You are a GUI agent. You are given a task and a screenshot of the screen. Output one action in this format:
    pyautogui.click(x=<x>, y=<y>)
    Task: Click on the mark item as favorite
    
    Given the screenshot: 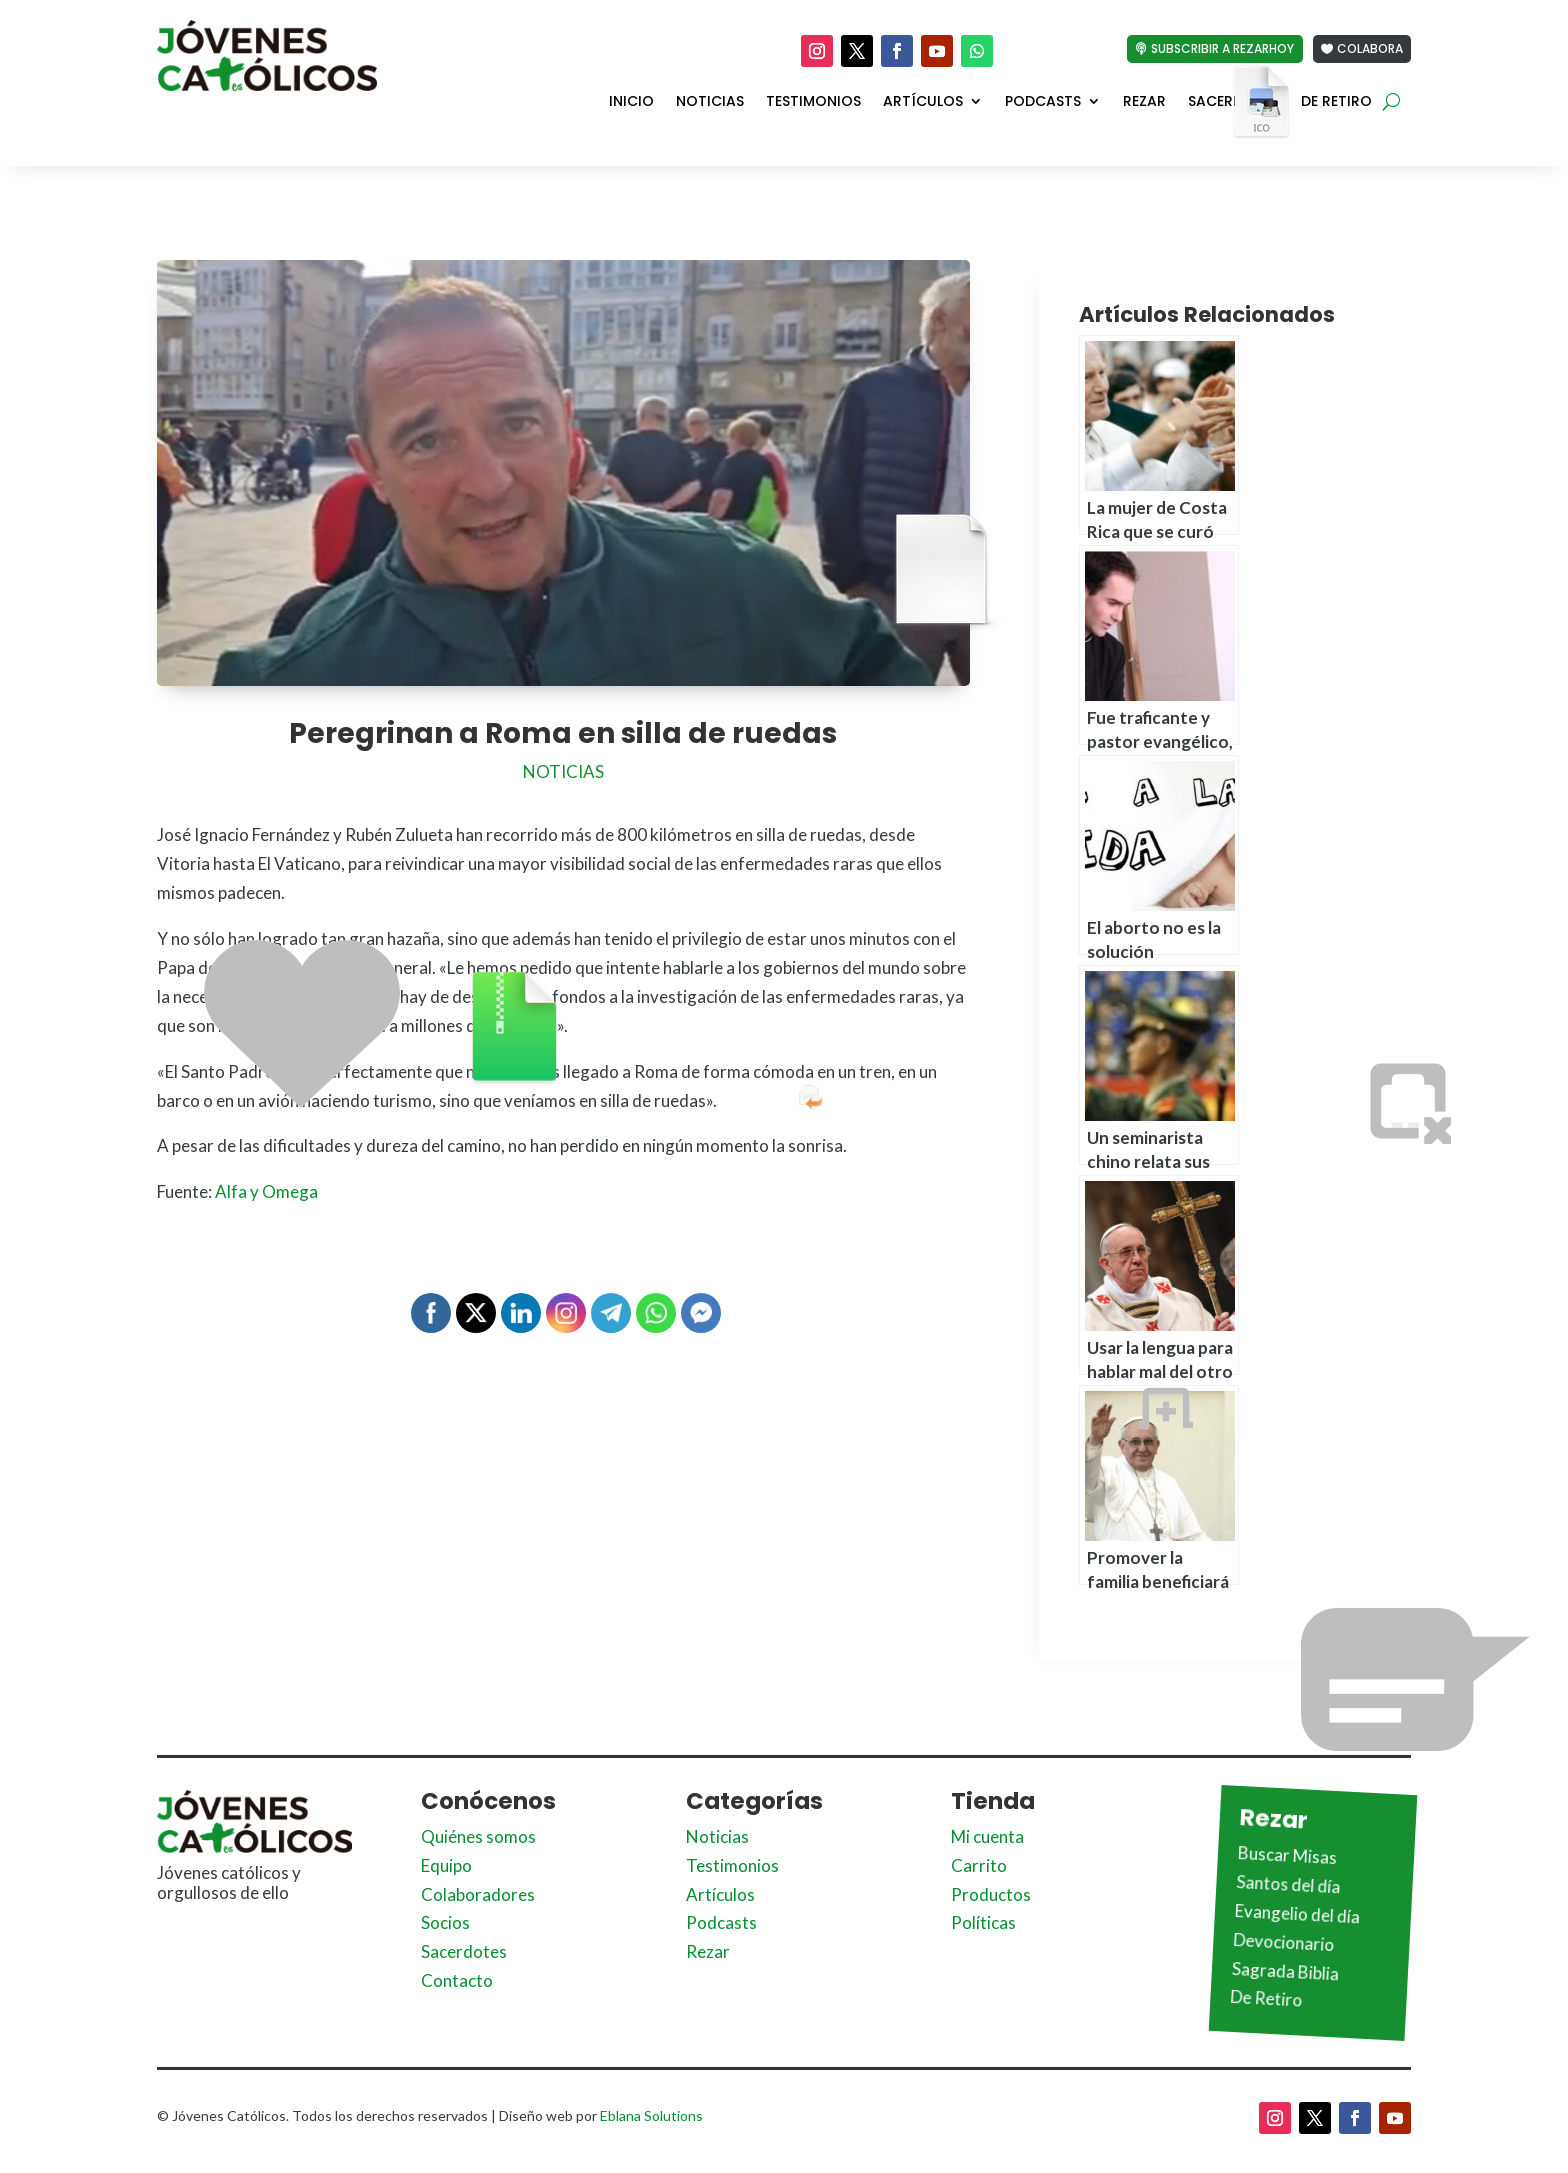 What is the action you would take?
    pyautogui.click(x=302, y=1024)
    